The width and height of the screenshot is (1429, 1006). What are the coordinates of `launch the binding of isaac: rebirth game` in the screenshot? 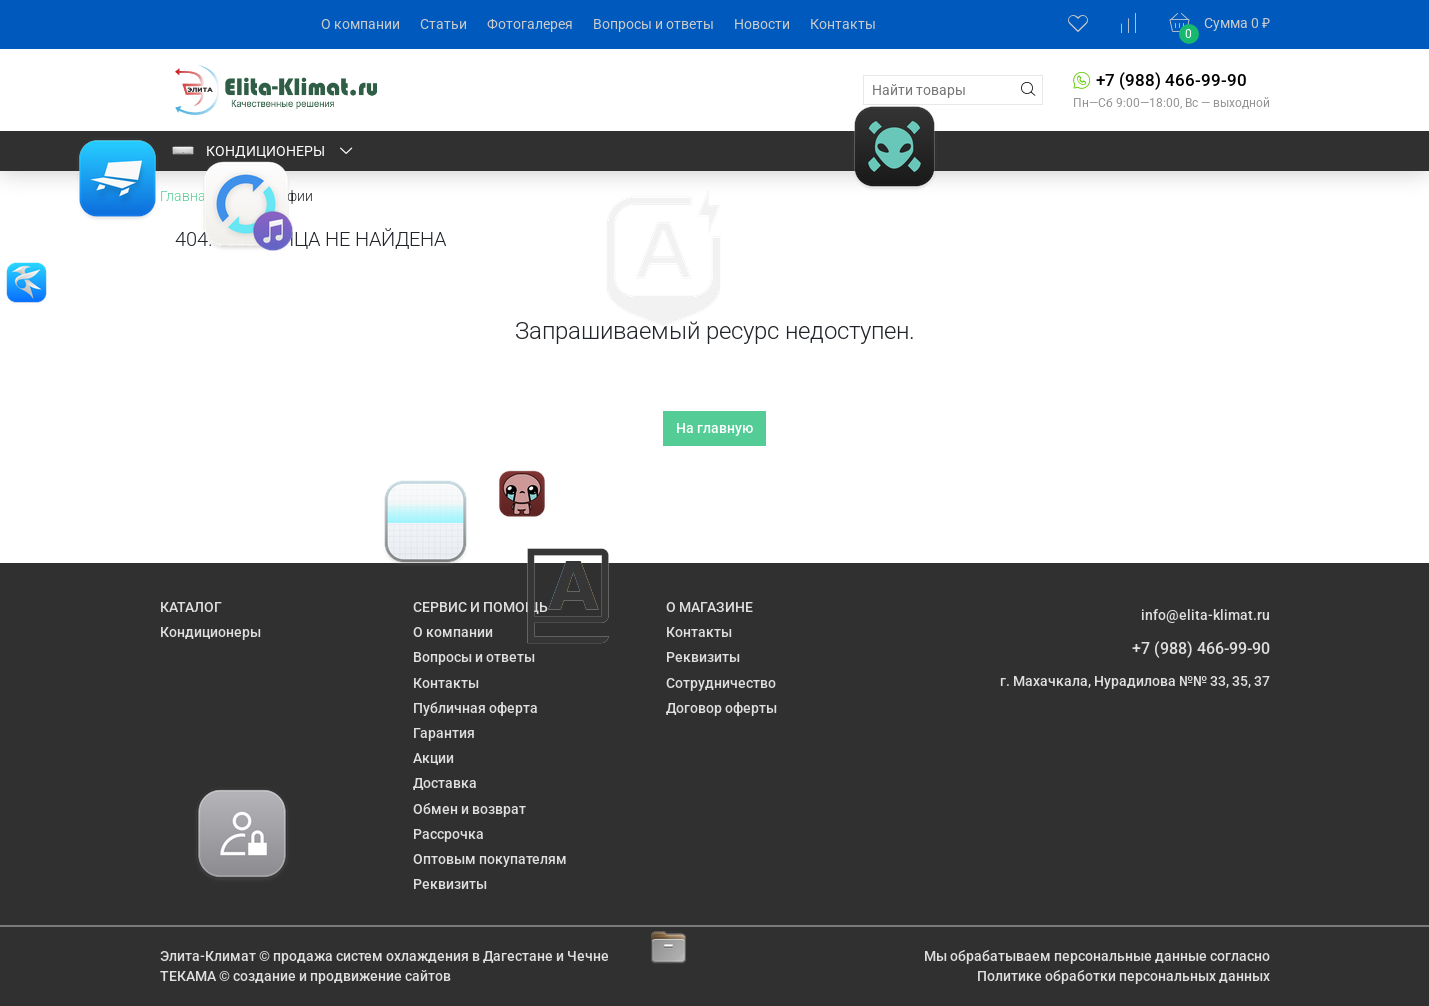 It's located at (522, 493).